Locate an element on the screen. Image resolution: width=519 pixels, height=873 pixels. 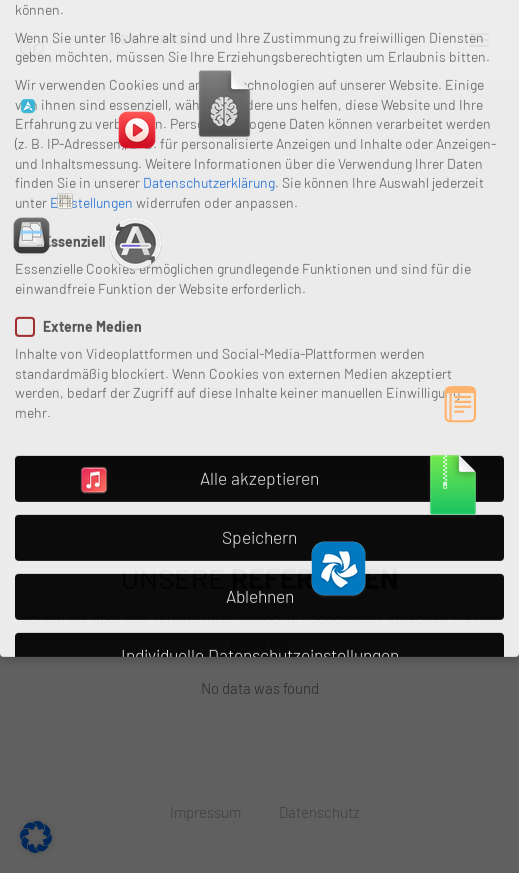
open the notes app is located at coordinates (461, 405).